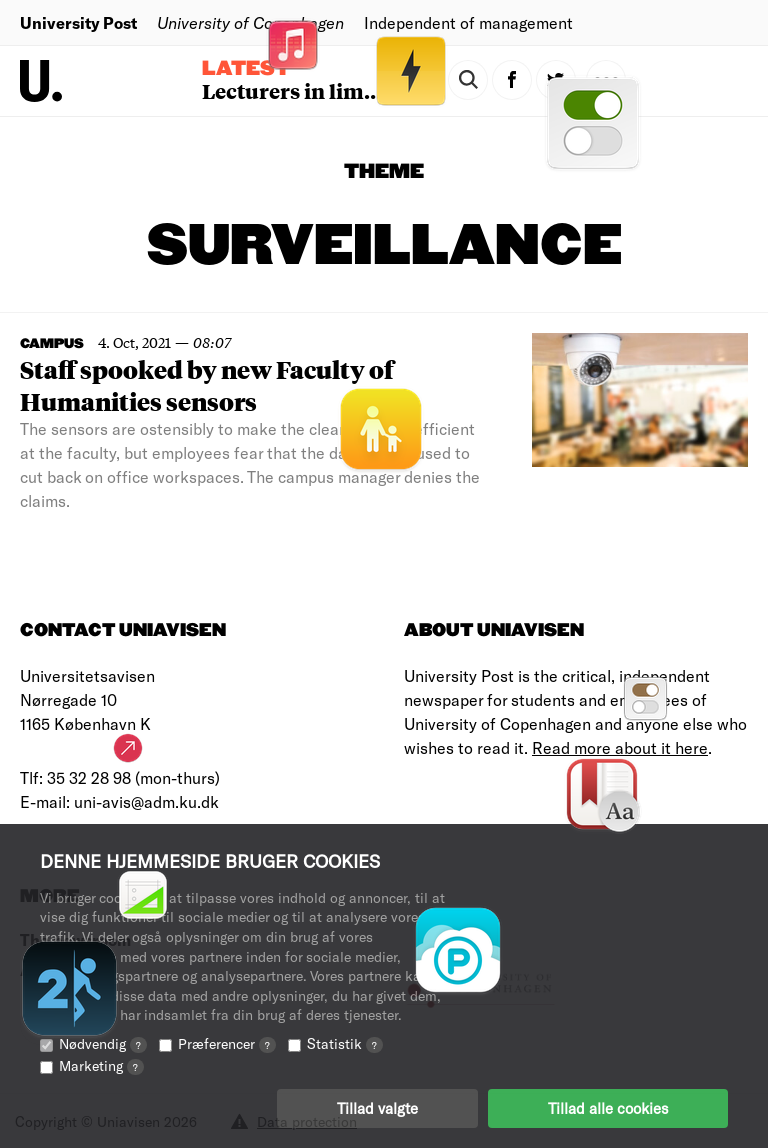  I want to click on open gnome tweaks to customize system settings, so click(645, 698).